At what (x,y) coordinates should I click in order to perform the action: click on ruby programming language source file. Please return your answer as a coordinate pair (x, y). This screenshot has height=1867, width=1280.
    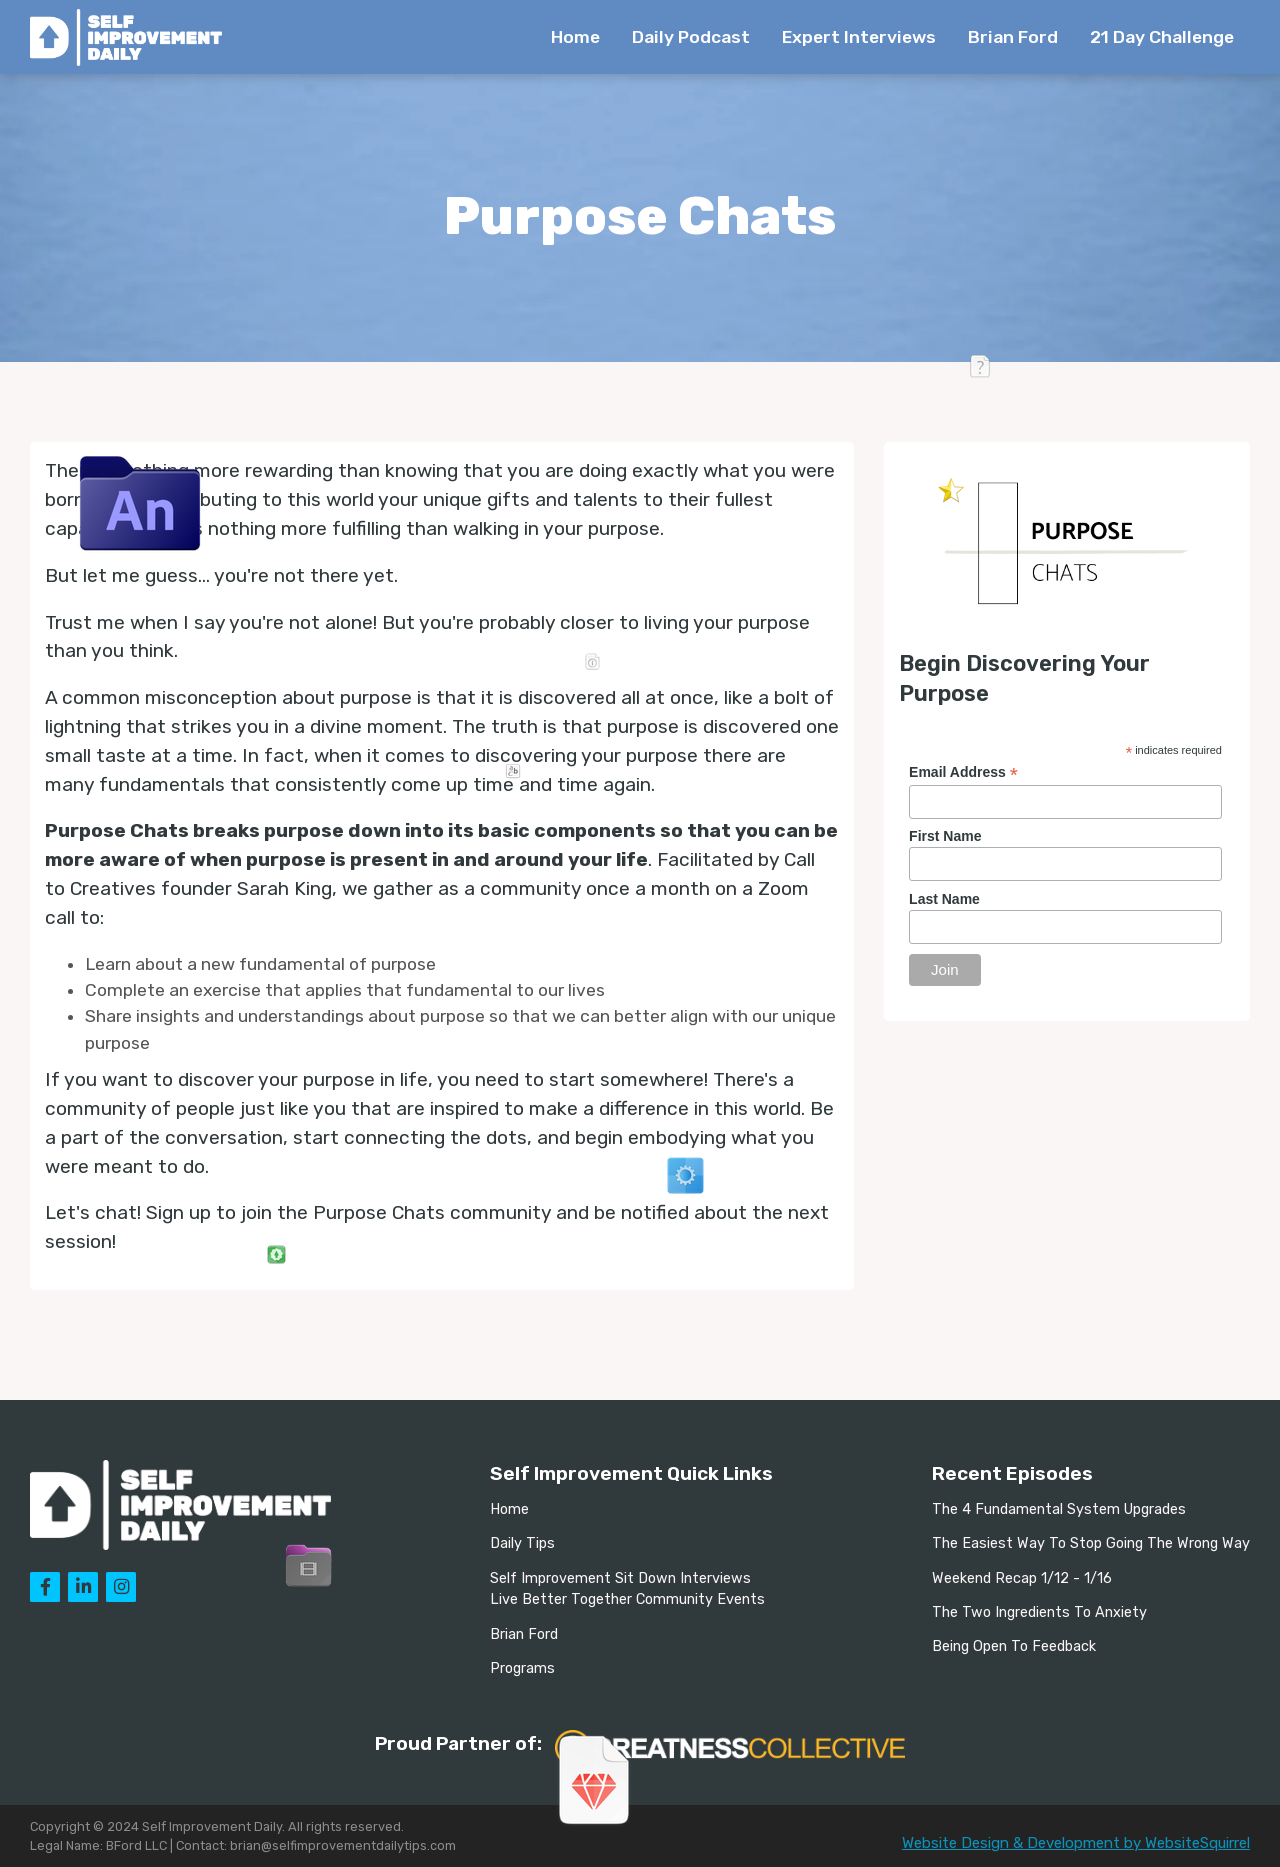
    Looking at the image, I should click on (594, 1780).